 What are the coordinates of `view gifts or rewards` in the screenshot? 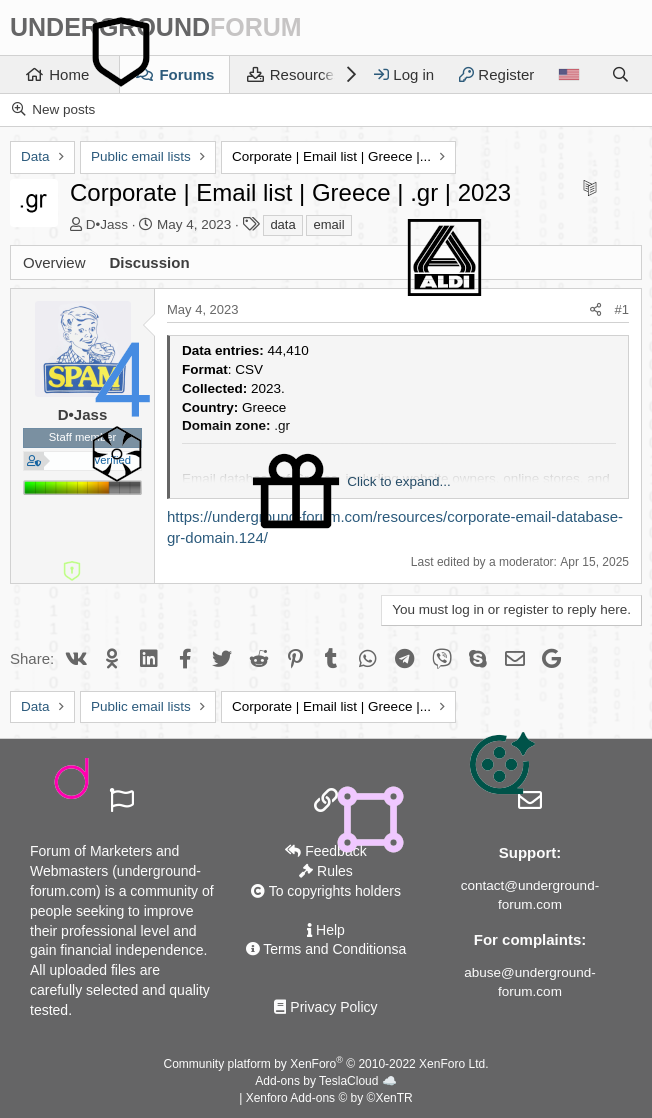 It's located at (296, 493).